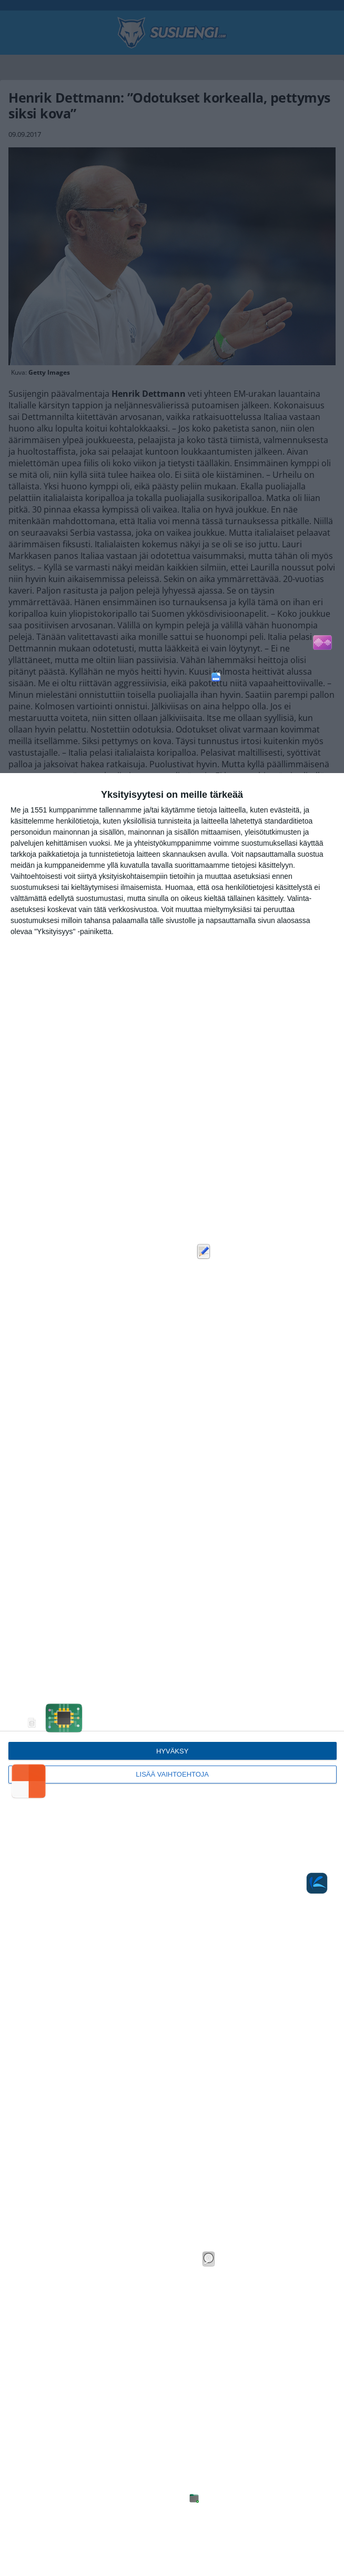  What do you see at coordinates (317, 1883) in the screenshot?
I see `launch the KaOS linux distribution app` at bounding box center [317, 1883].